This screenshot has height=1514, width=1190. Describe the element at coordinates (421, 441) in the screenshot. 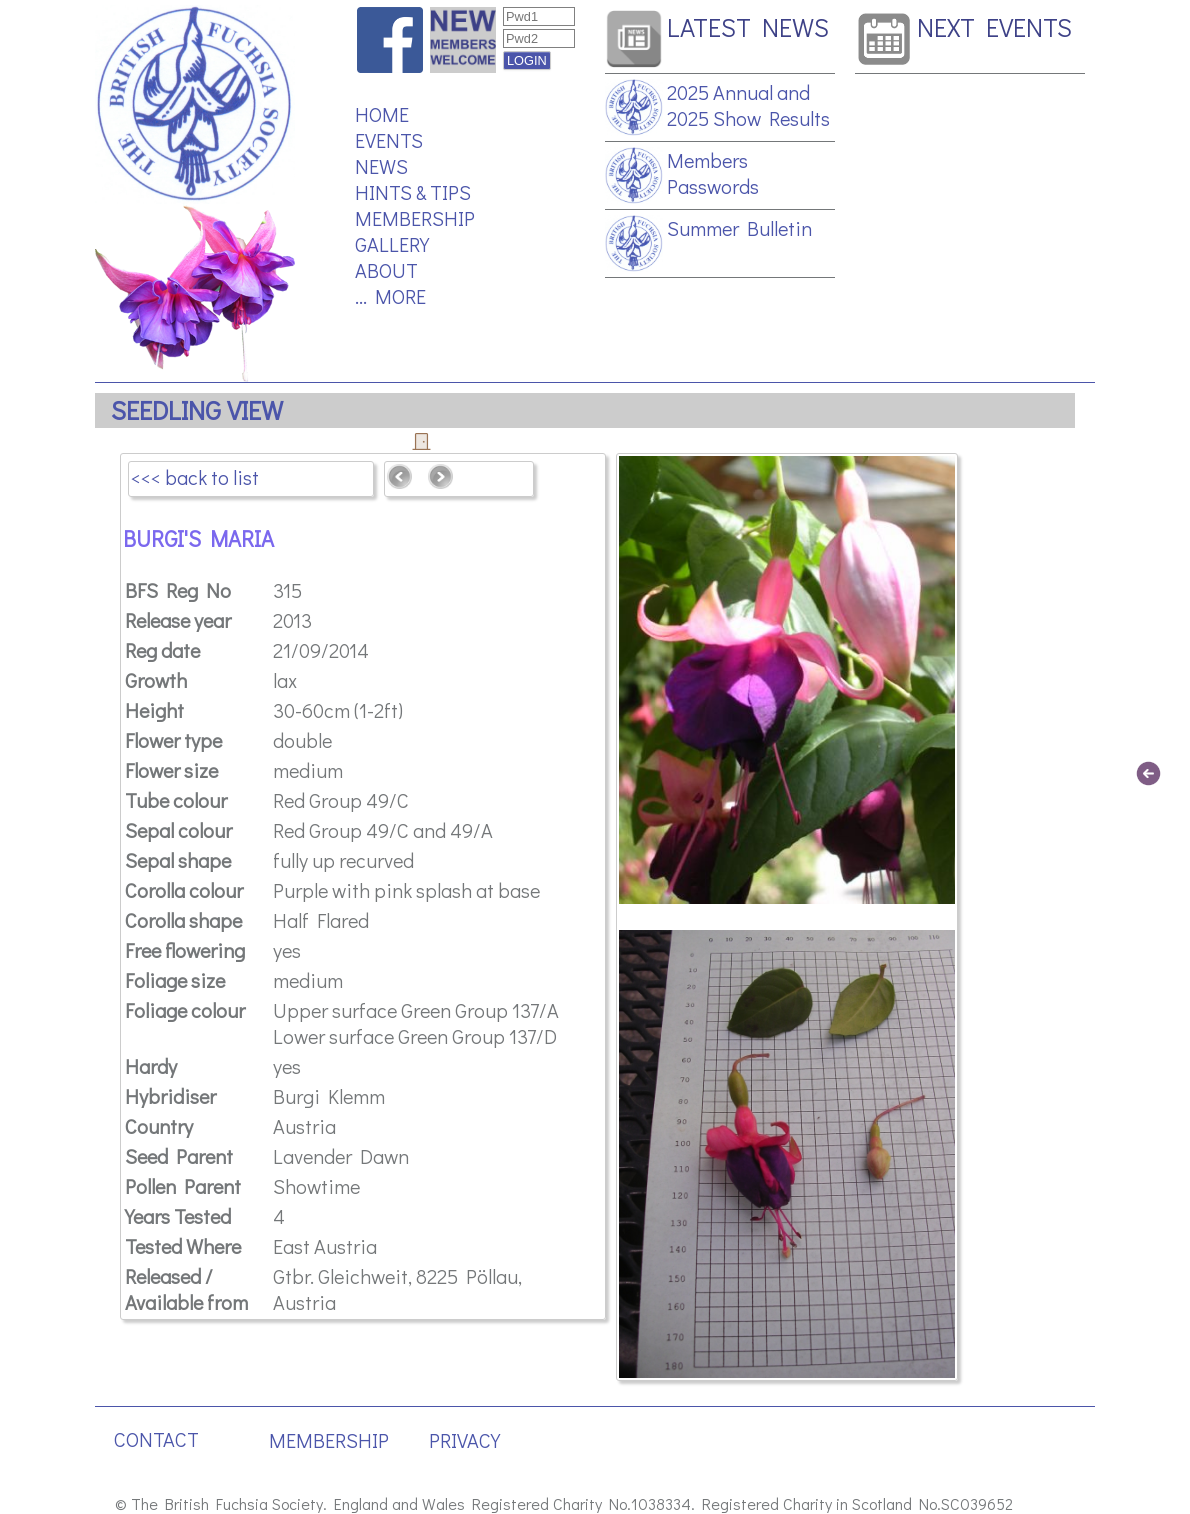

I see `exit or log out of the application` at that location.